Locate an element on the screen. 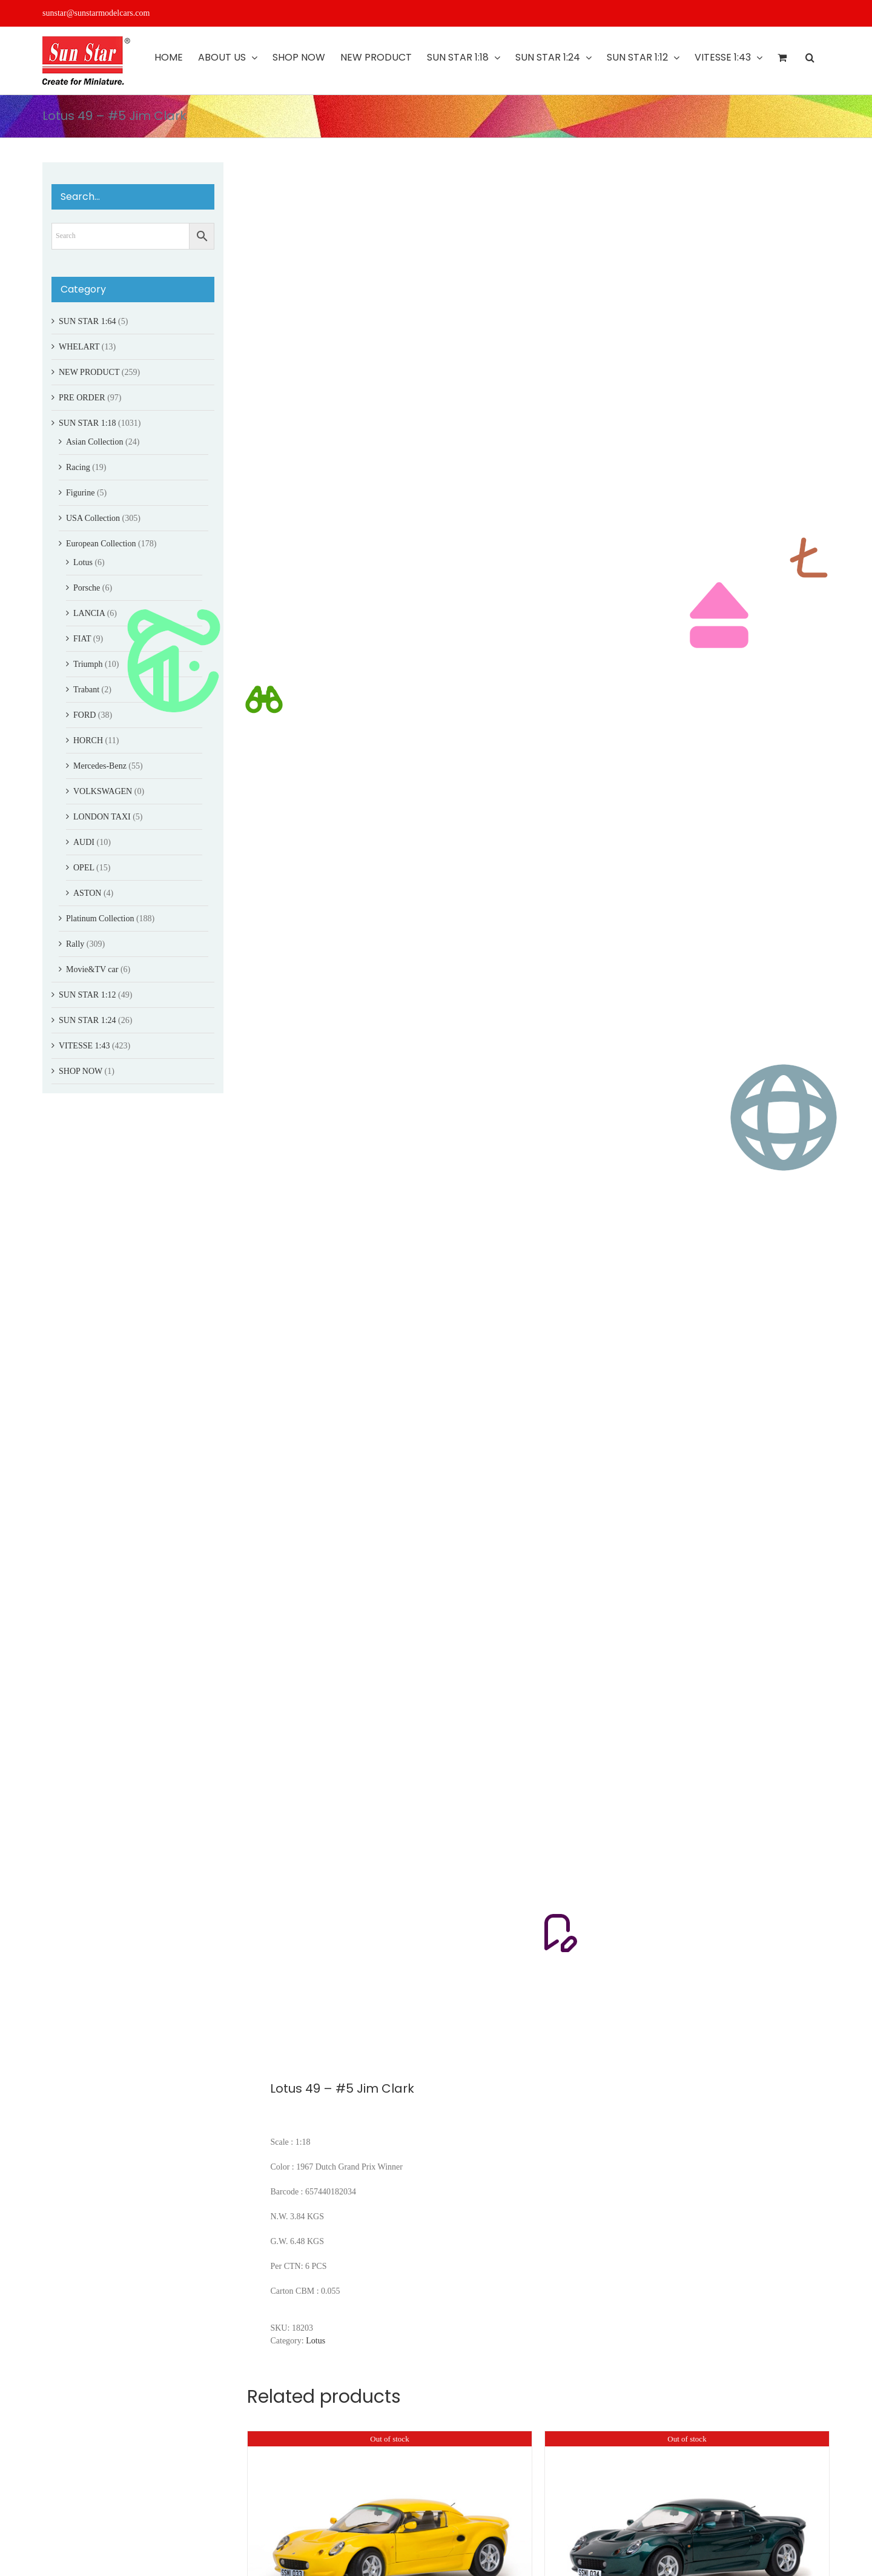  view litecoin balance or wallet is located at coordinates (810, 557).